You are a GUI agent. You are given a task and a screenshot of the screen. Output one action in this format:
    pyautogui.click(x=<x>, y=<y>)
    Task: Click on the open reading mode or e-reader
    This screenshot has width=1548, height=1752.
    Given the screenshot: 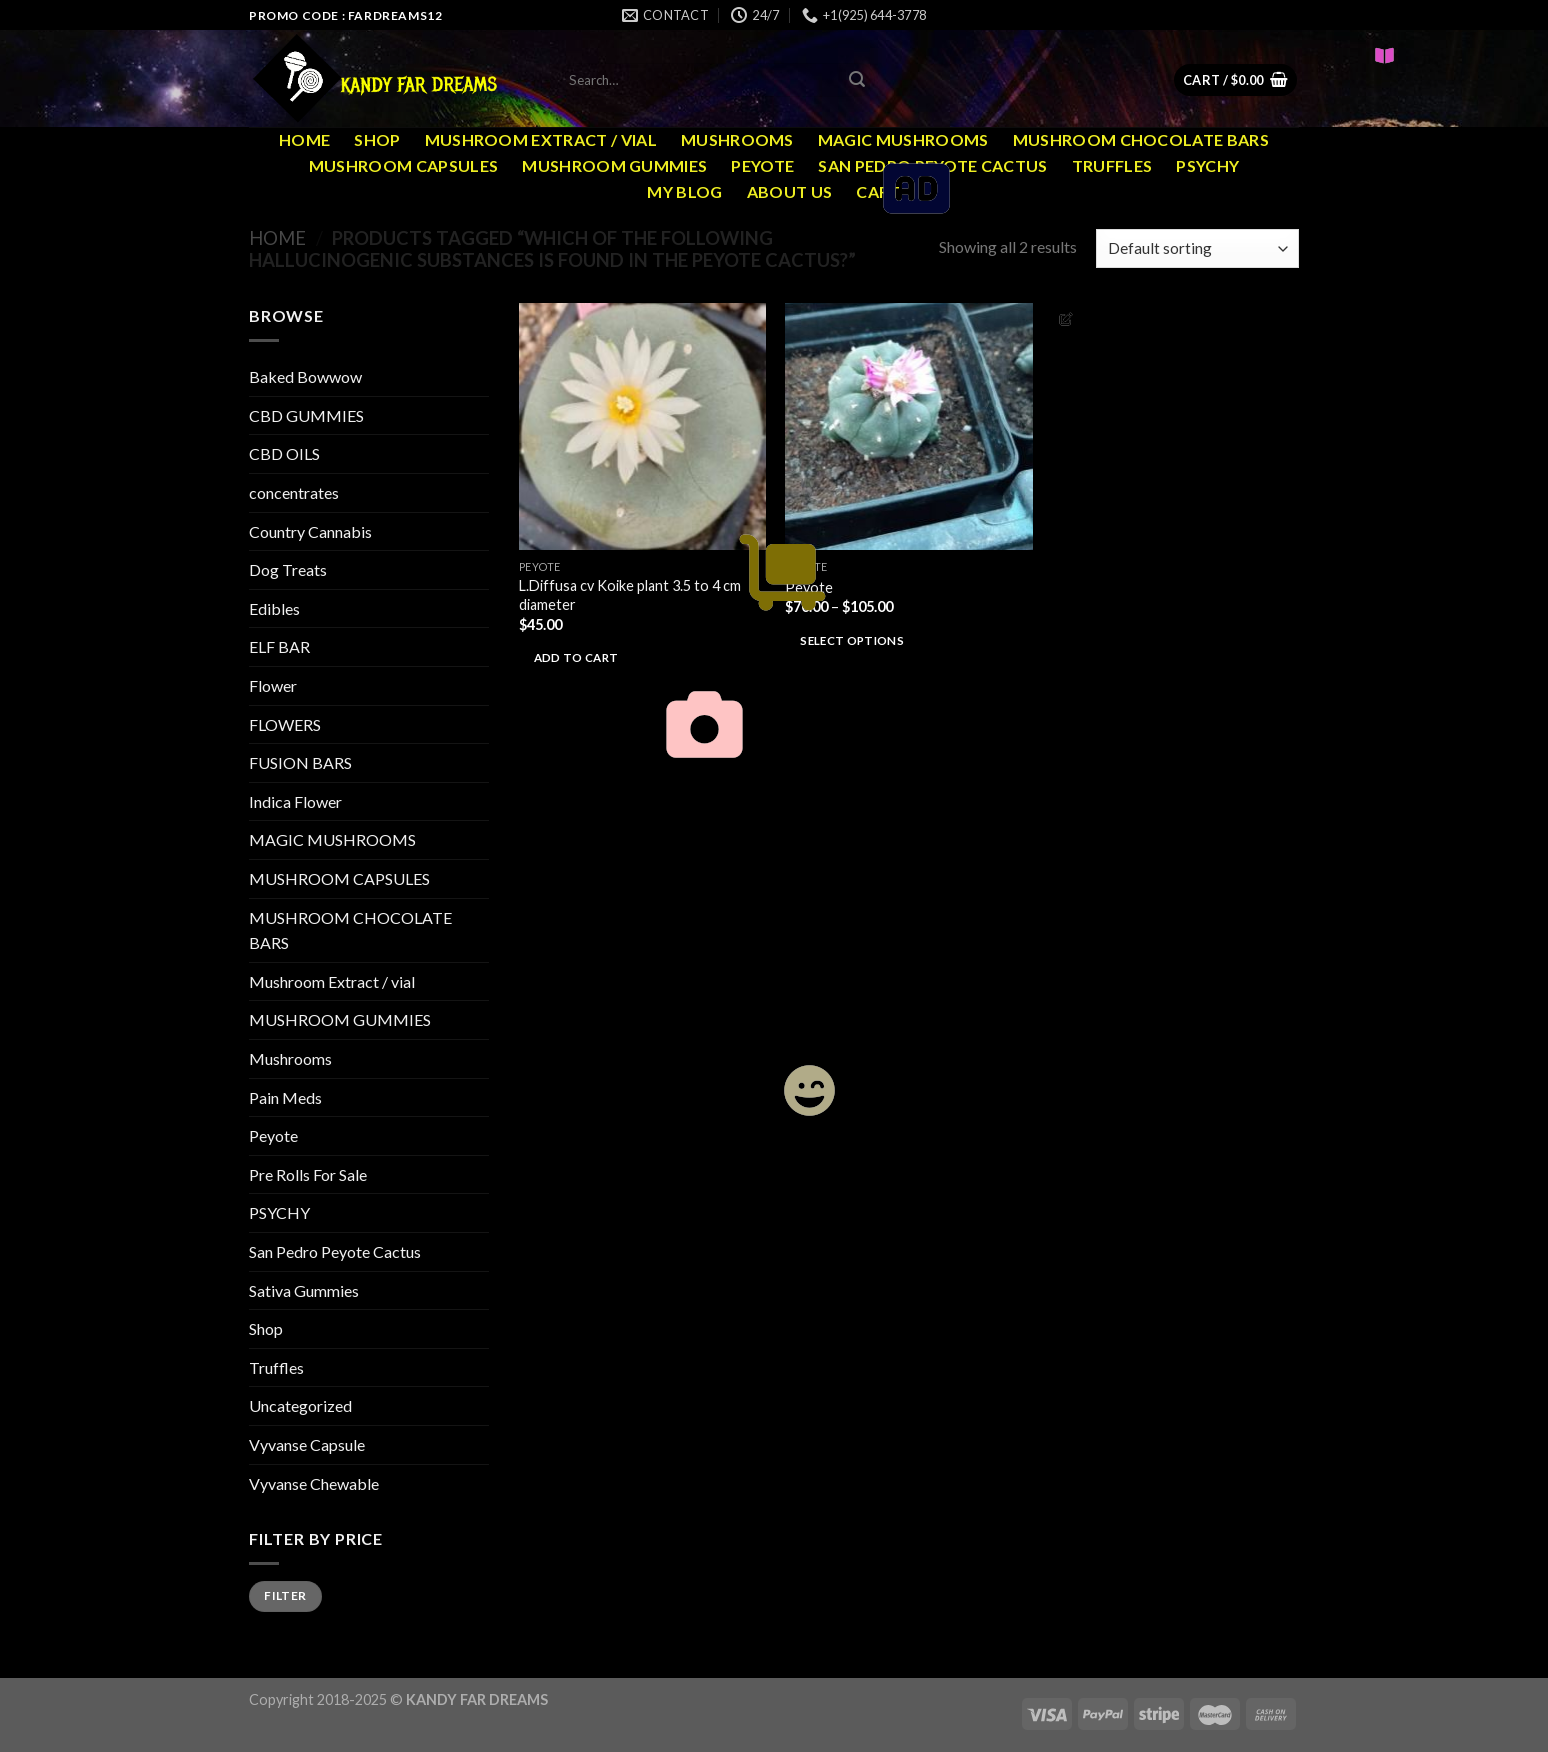 What is the action you would take?
    pyautogui.click(x=1384, y=55)
    